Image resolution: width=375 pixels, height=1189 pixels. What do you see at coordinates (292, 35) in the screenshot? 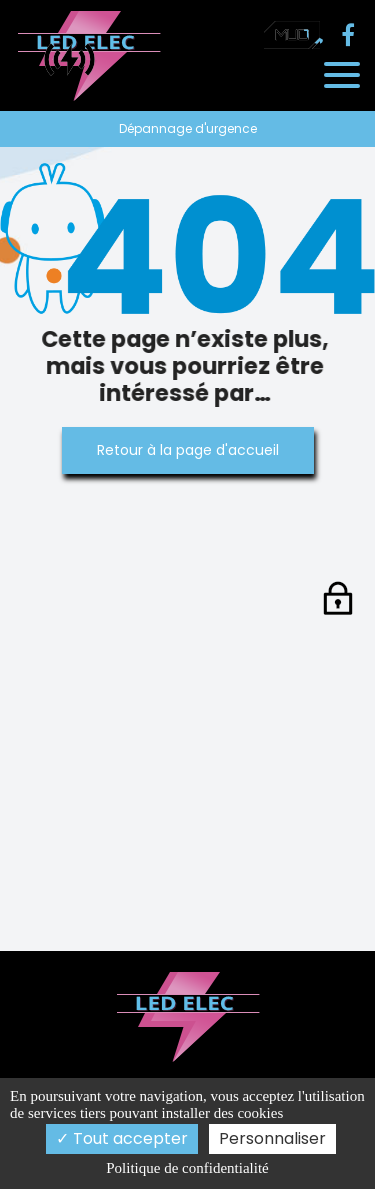
I see `MakeUseOf (MUO) website or app logo` at bounding box center [292, 35].